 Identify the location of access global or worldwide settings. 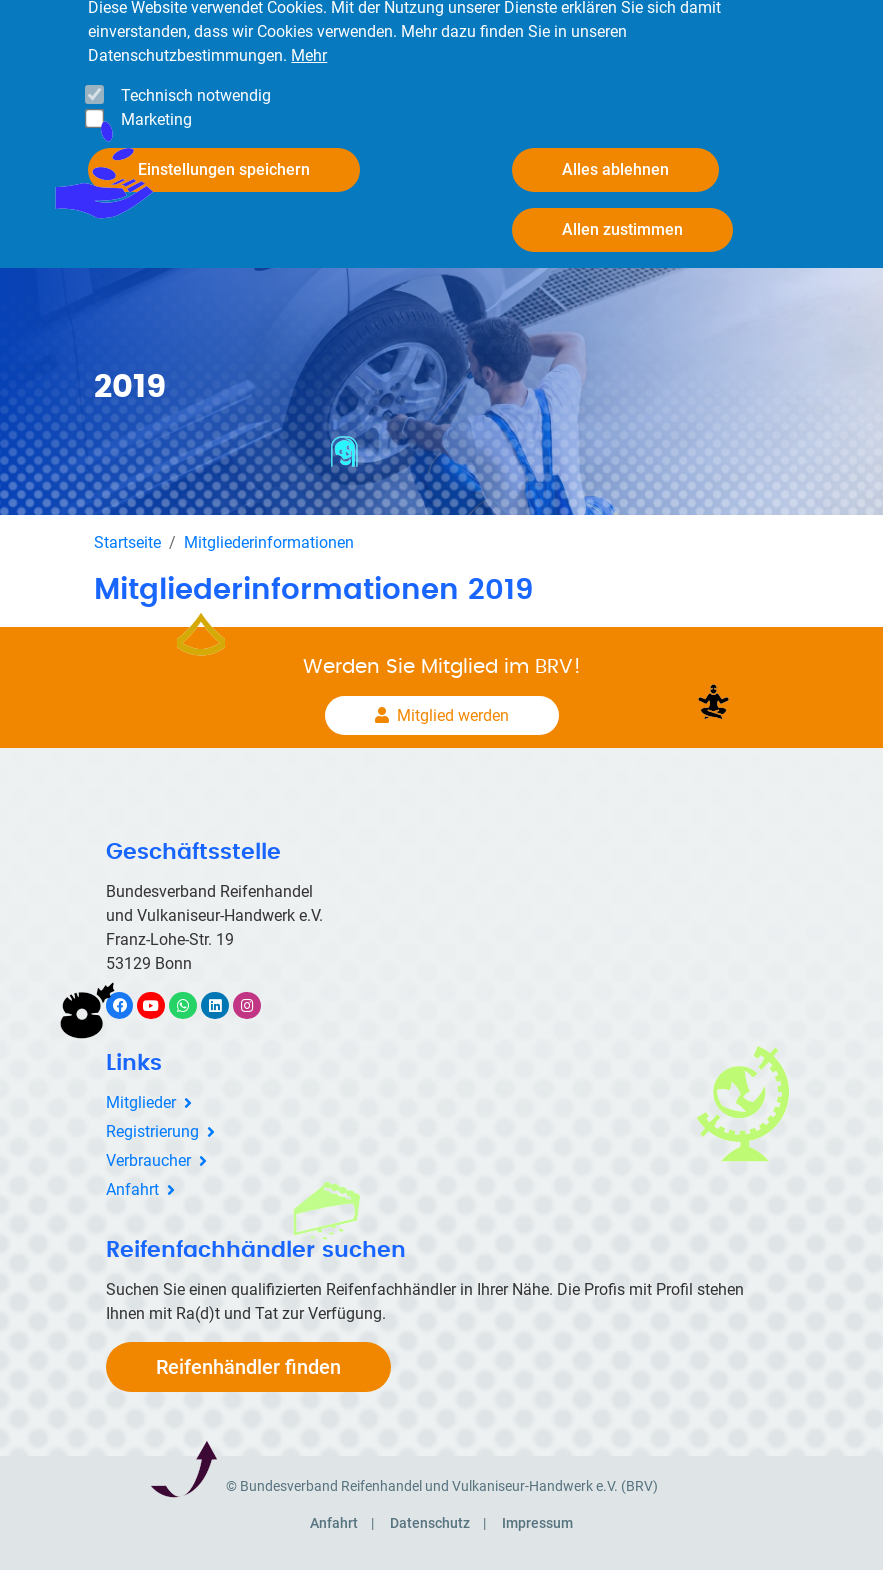
(741, 1103).